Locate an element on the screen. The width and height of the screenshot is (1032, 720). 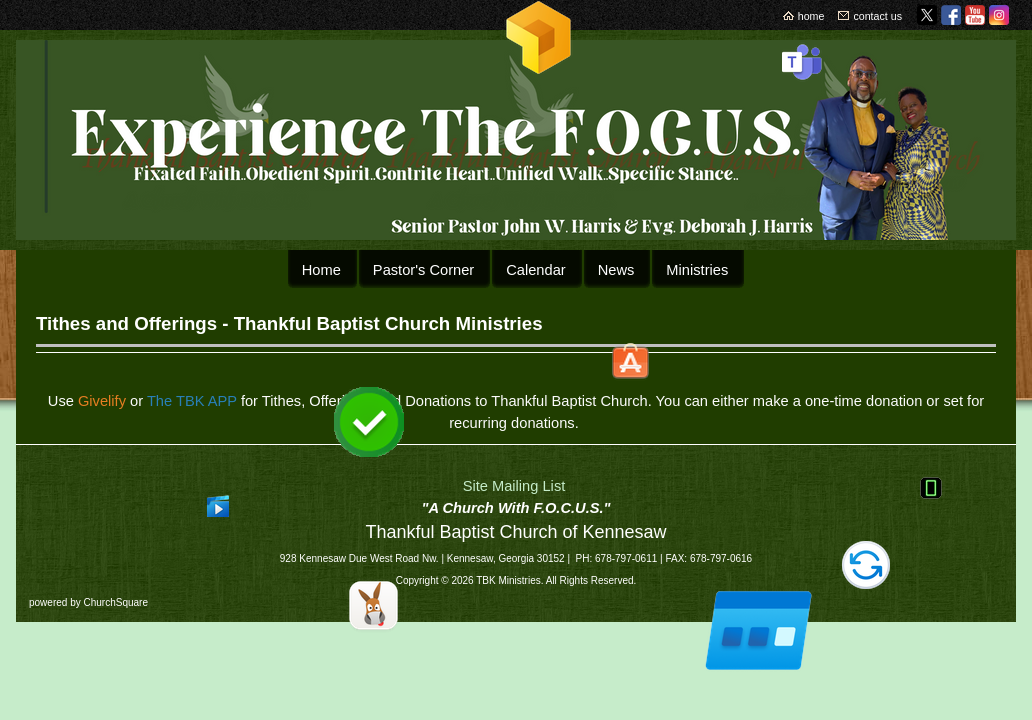
indicates sync or refresh in progress is located at coordinates (866, 565).